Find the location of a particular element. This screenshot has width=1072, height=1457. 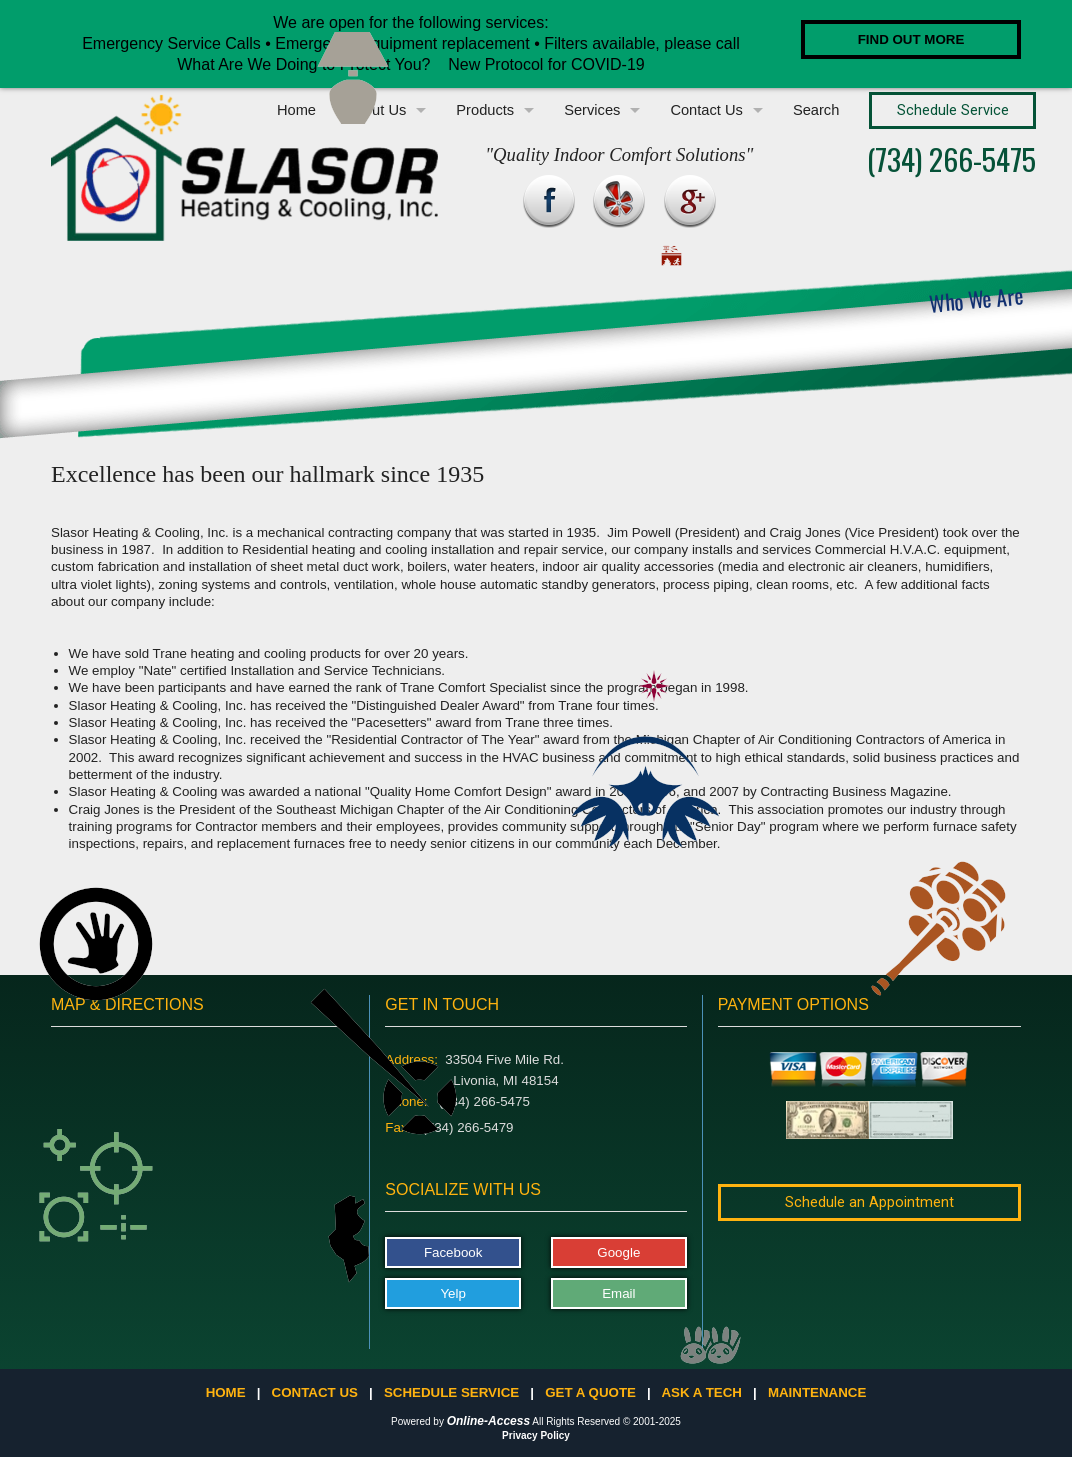

select tunisia as your country or region is located at coordinates (352, 1238).